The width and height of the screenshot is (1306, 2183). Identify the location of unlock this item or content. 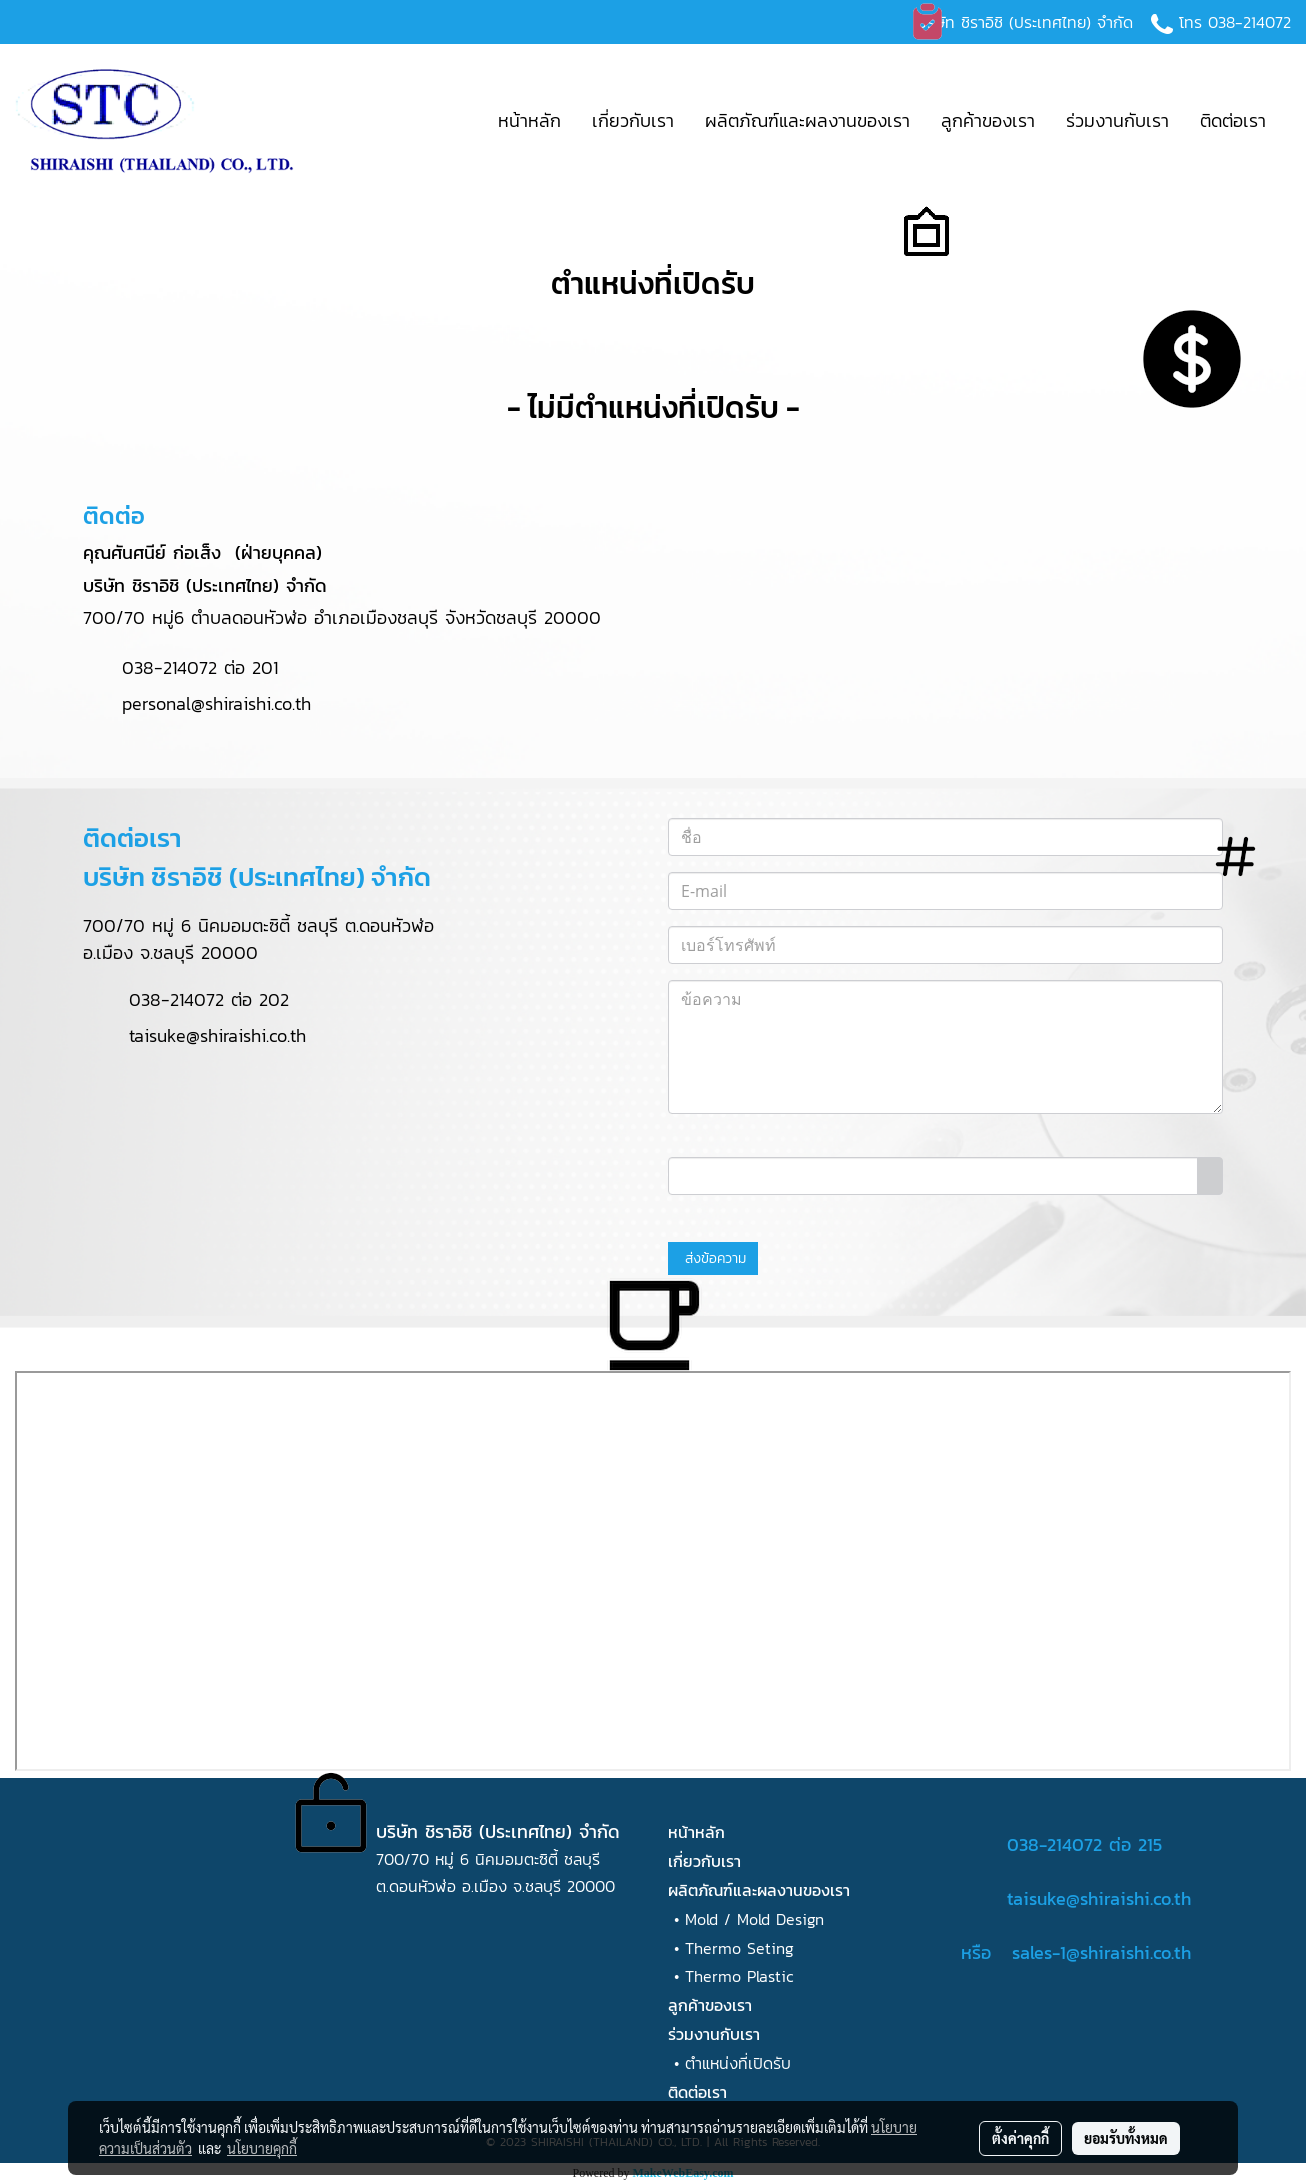
(331, 1817).